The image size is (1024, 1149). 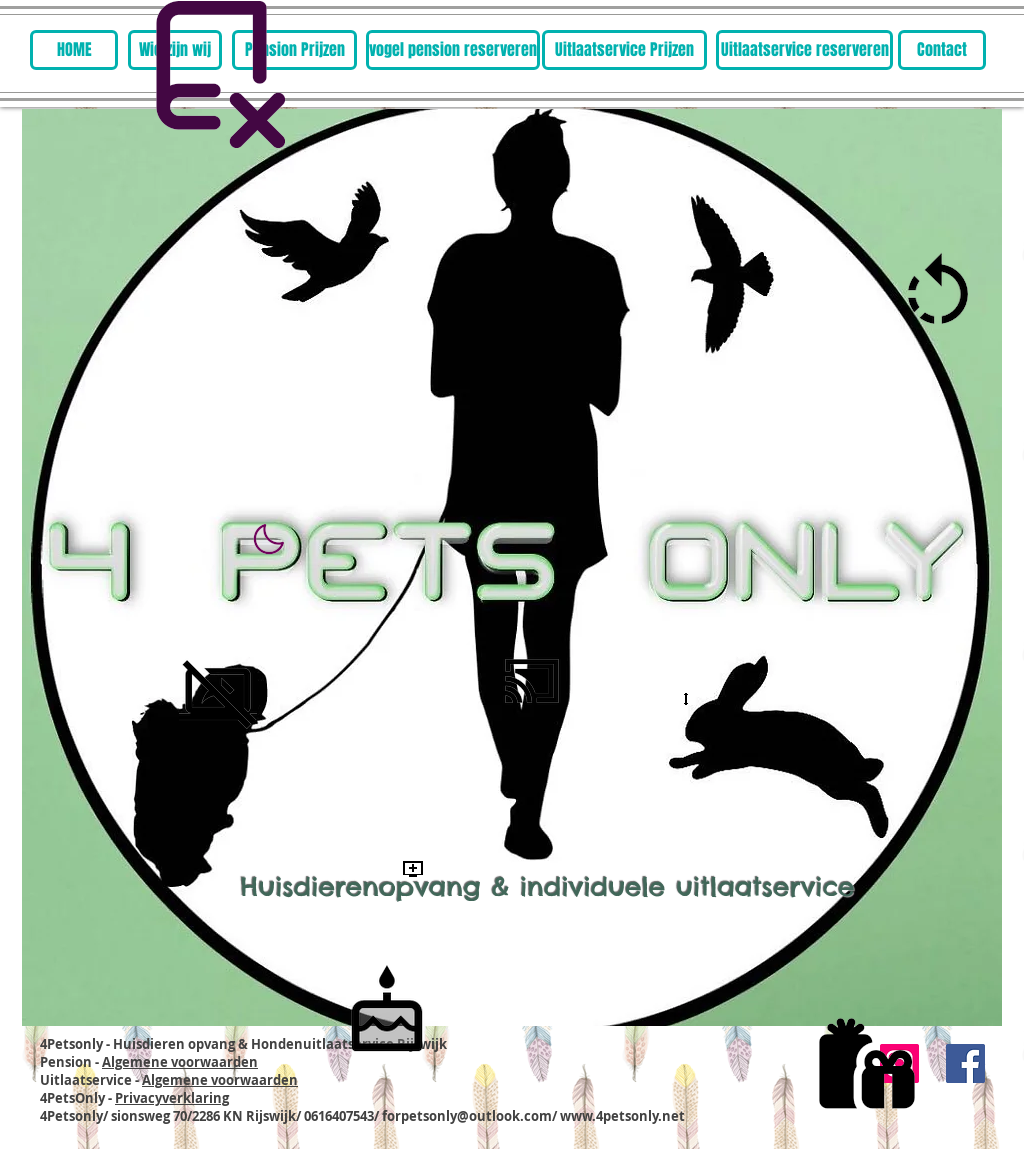 I want to click on indicates active casting connection to a display, so click(x=532, y=681).